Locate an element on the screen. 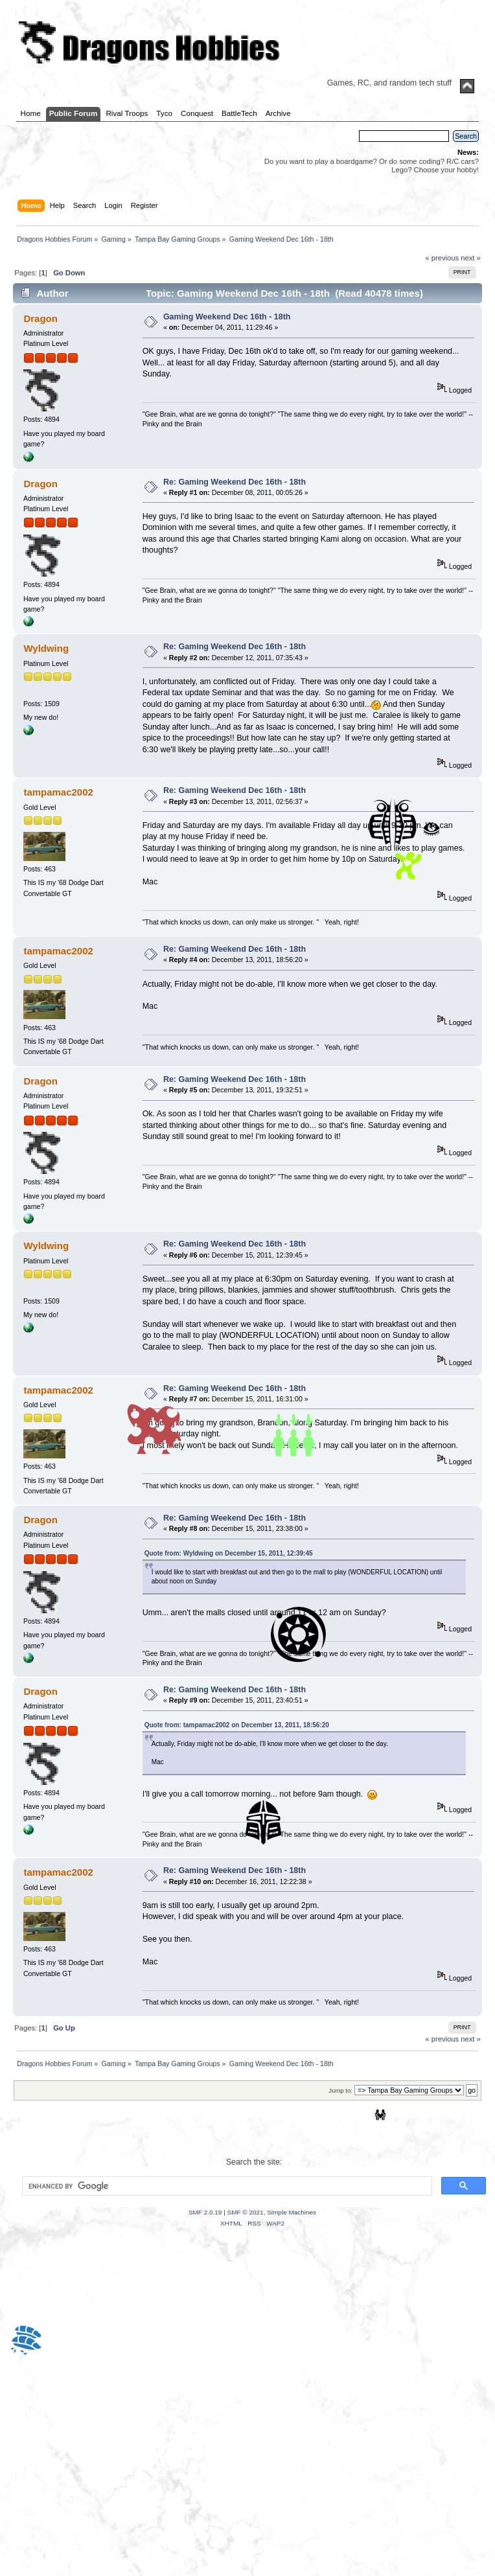 Image resolution: width=495 pixels, height=2576 pixels. downgrade team membership or plan tier is located at coordinates (294, 1435).